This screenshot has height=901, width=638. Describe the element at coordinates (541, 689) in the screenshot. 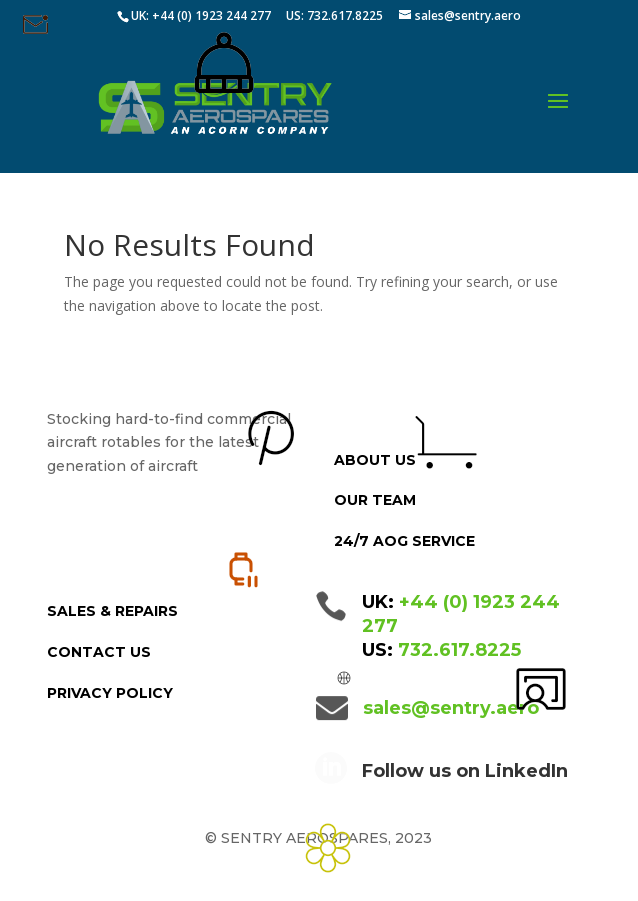

I see `access teaching or presentation tools` at that location.